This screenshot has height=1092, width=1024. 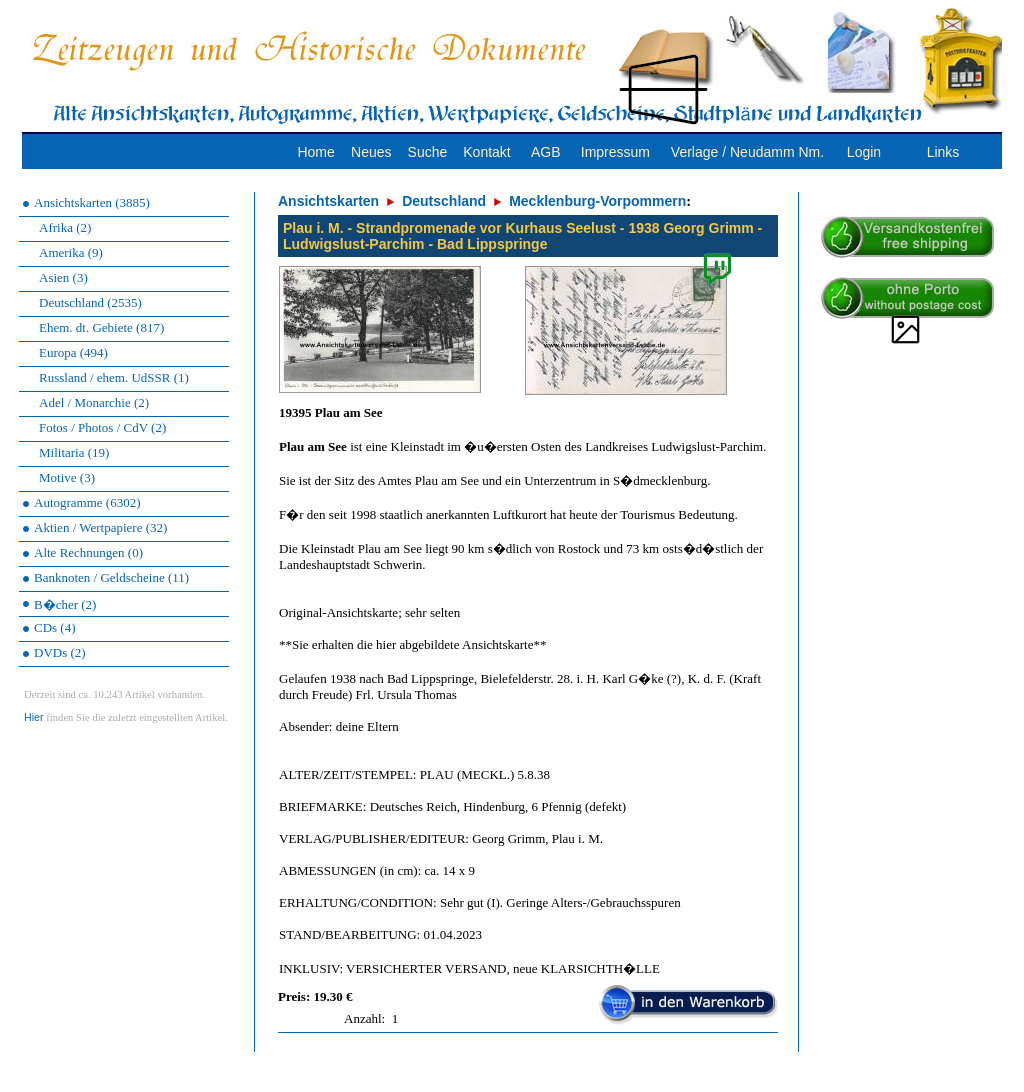 I want to click on view image or photo, so click(x=905, y=329).